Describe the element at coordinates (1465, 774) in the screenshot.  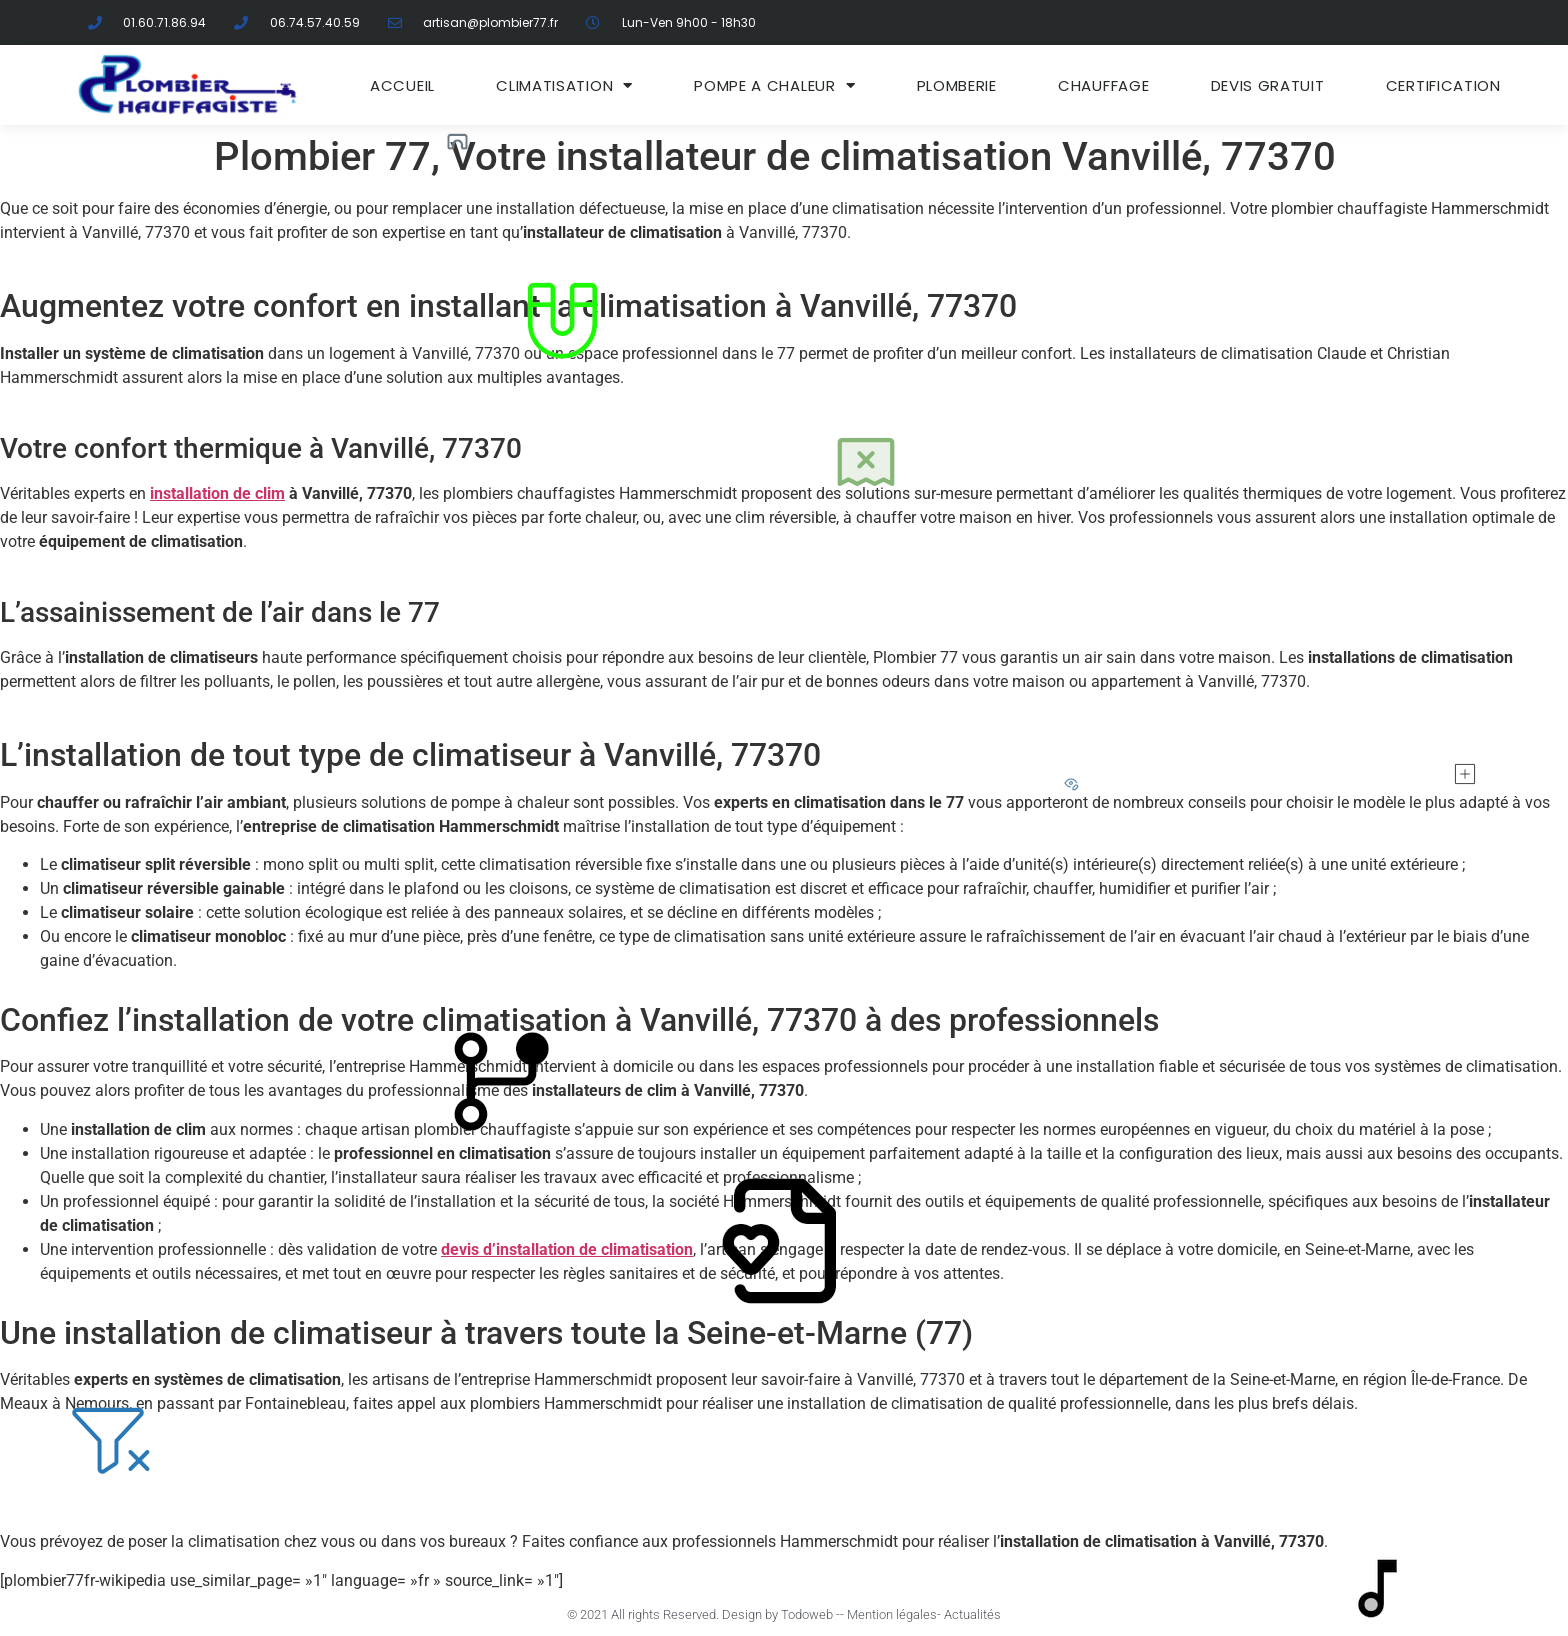
I see `add a new item or entry` at that location.